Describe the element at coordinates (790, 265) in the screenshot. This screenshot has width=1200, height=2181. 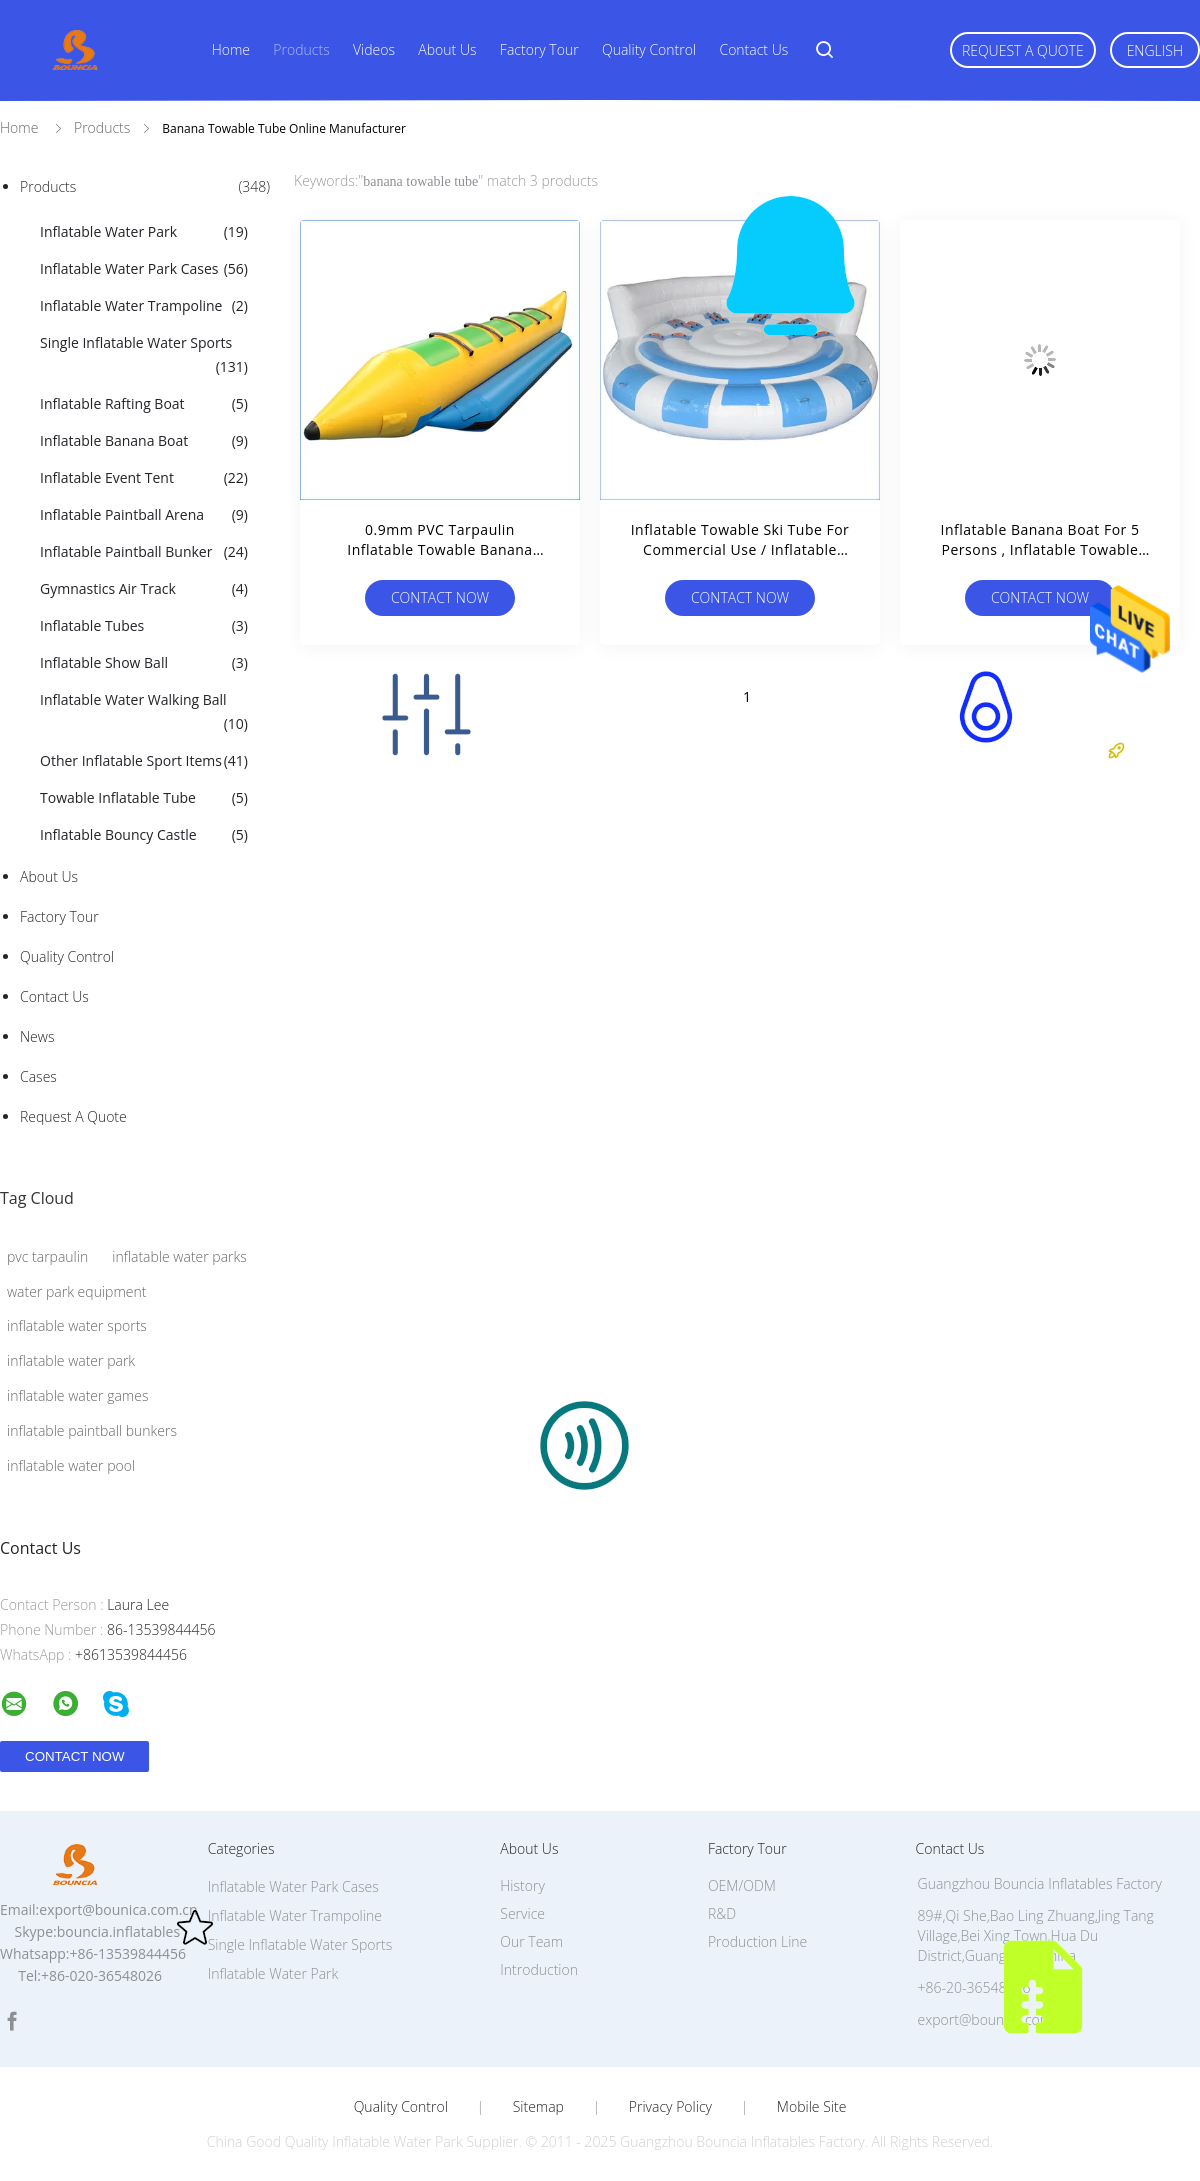
I see `view notifications` at that location.